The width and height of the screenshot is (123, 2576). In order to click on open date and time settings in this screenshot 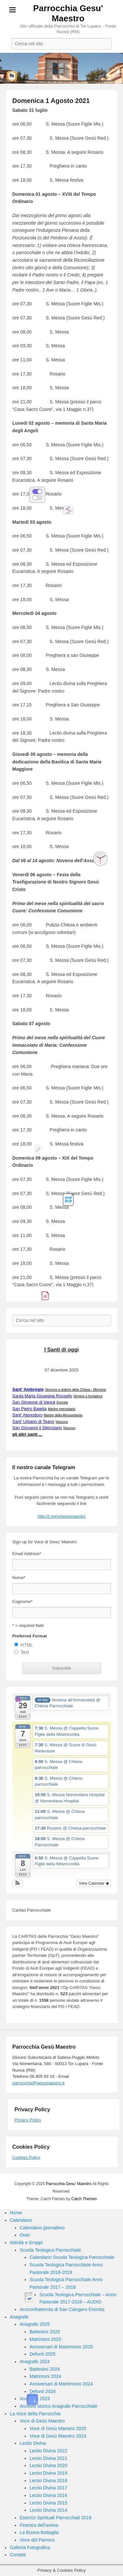, I will do `click(100, 859)`.